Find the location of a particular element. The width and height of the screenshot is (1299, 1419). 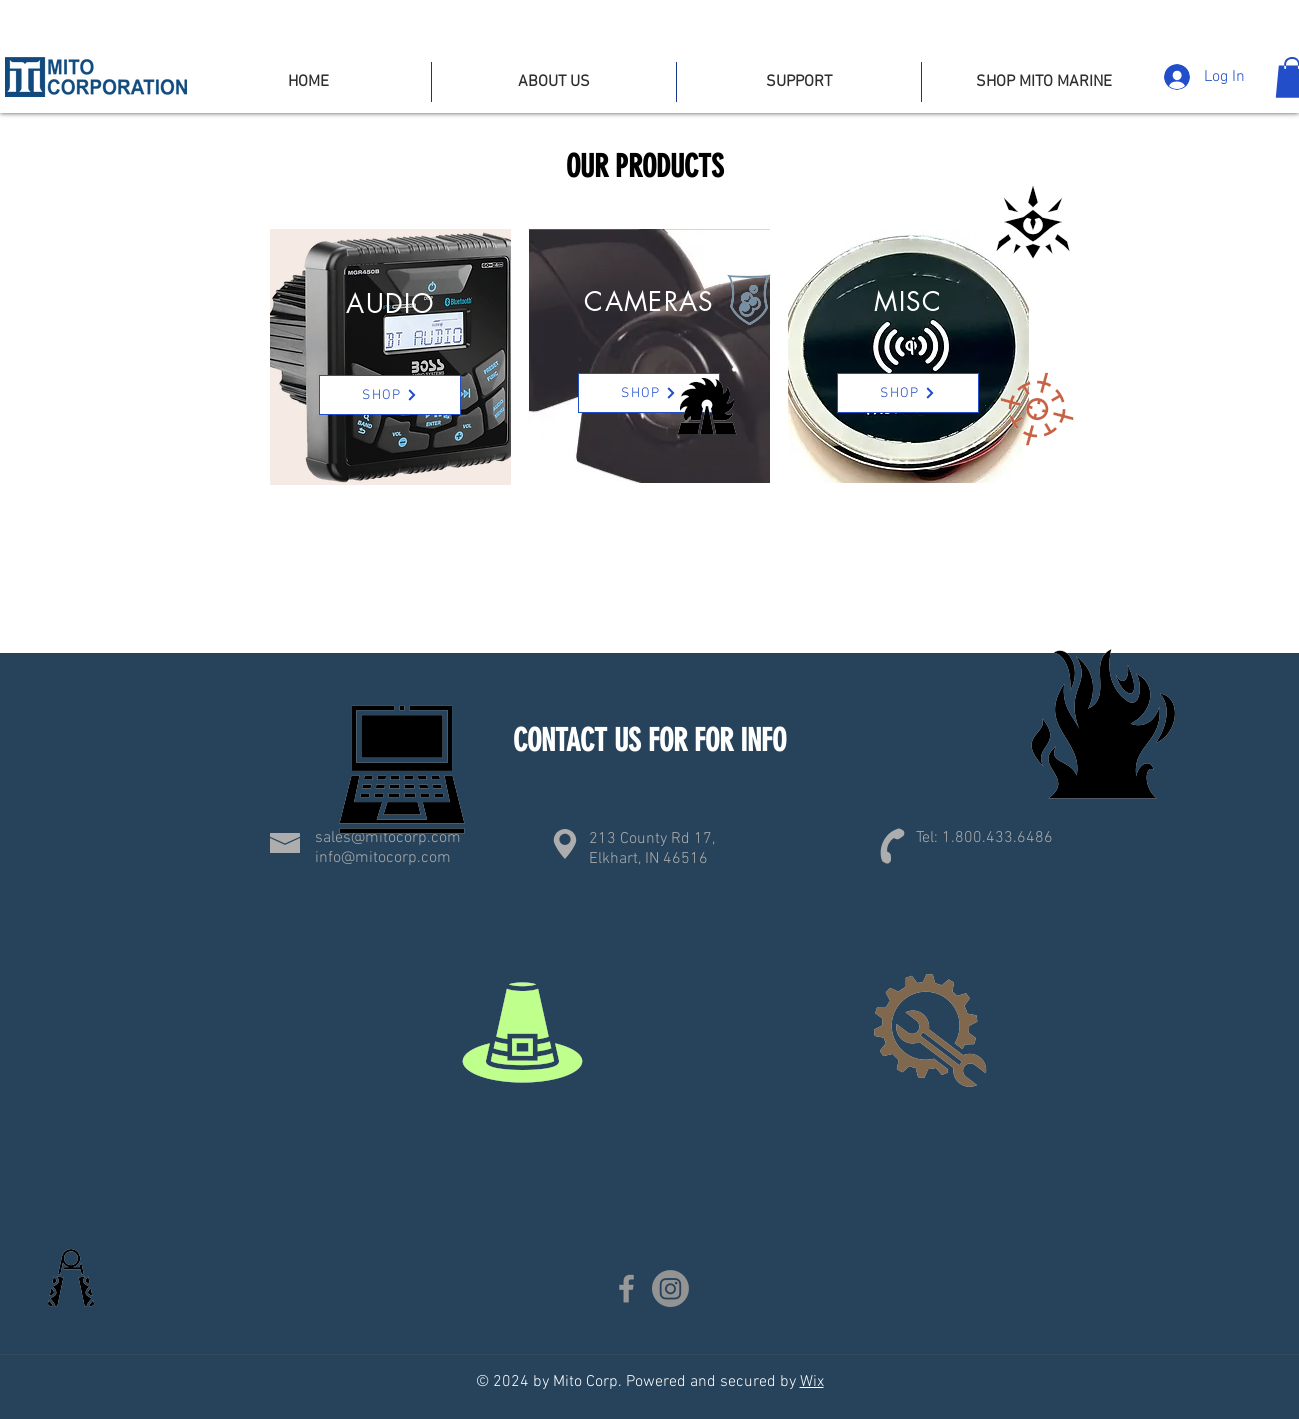

select warlock or sorcerer character class is located at coordinates (1033, 222).